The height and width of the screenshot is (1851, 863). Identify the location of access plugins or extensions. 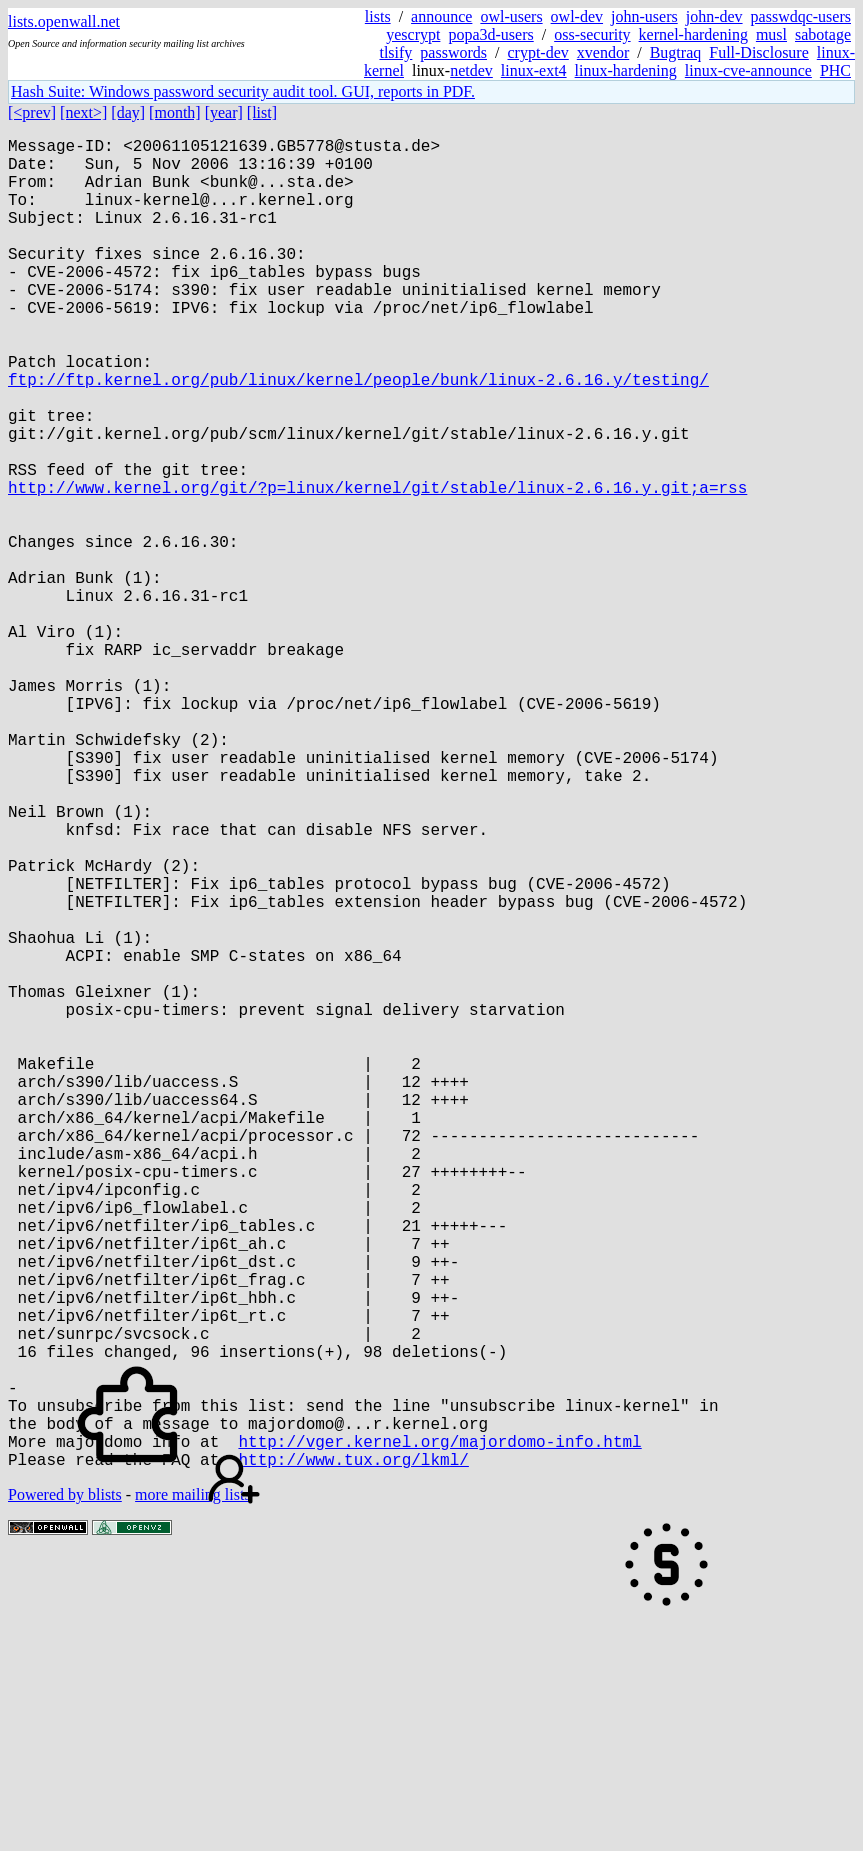
(133, 1418).